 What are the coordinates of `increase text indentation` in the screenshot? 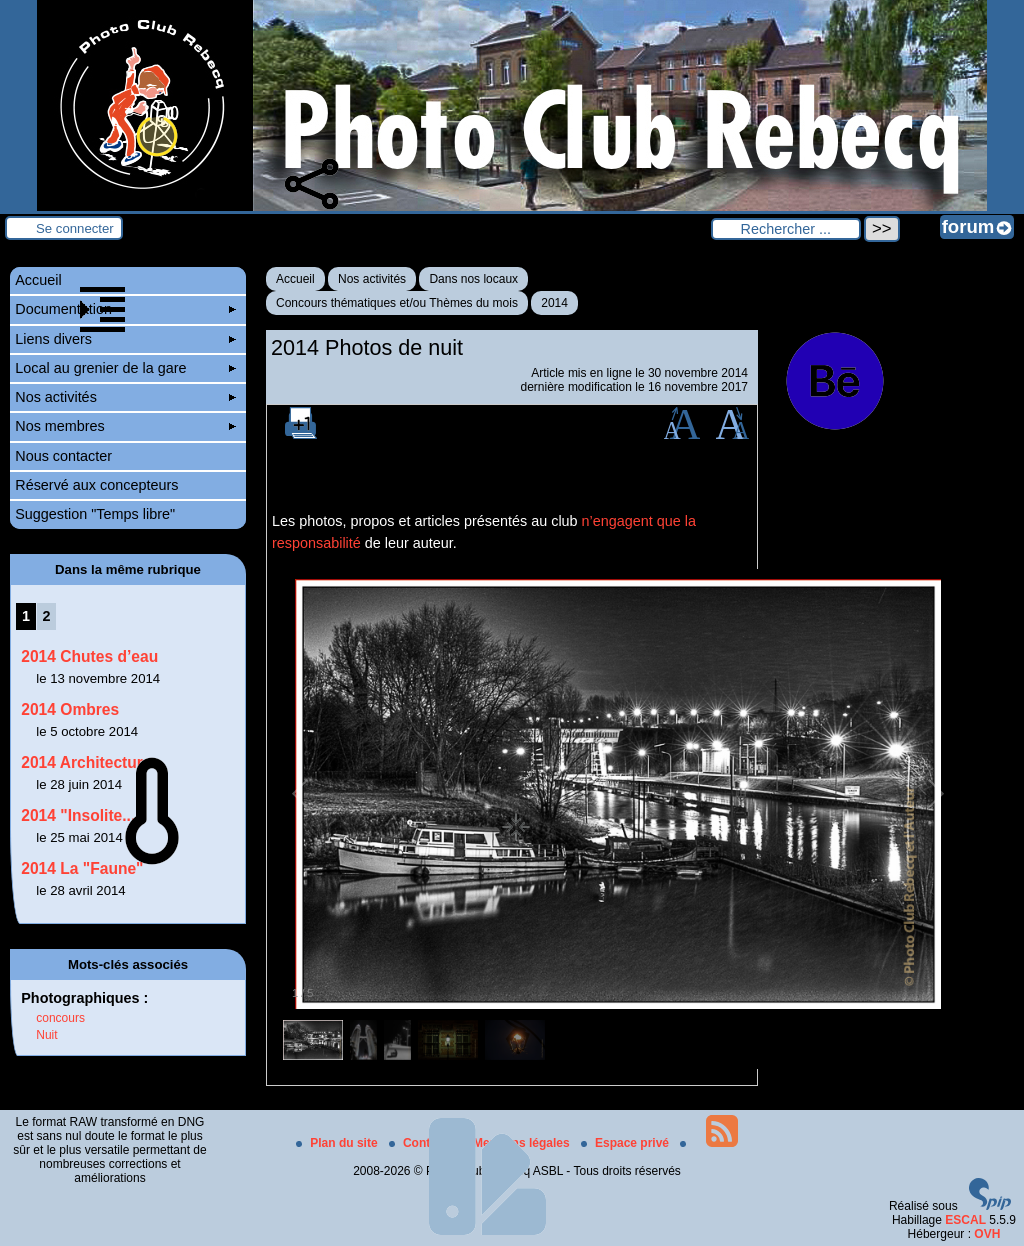 It's located at (102, 309).